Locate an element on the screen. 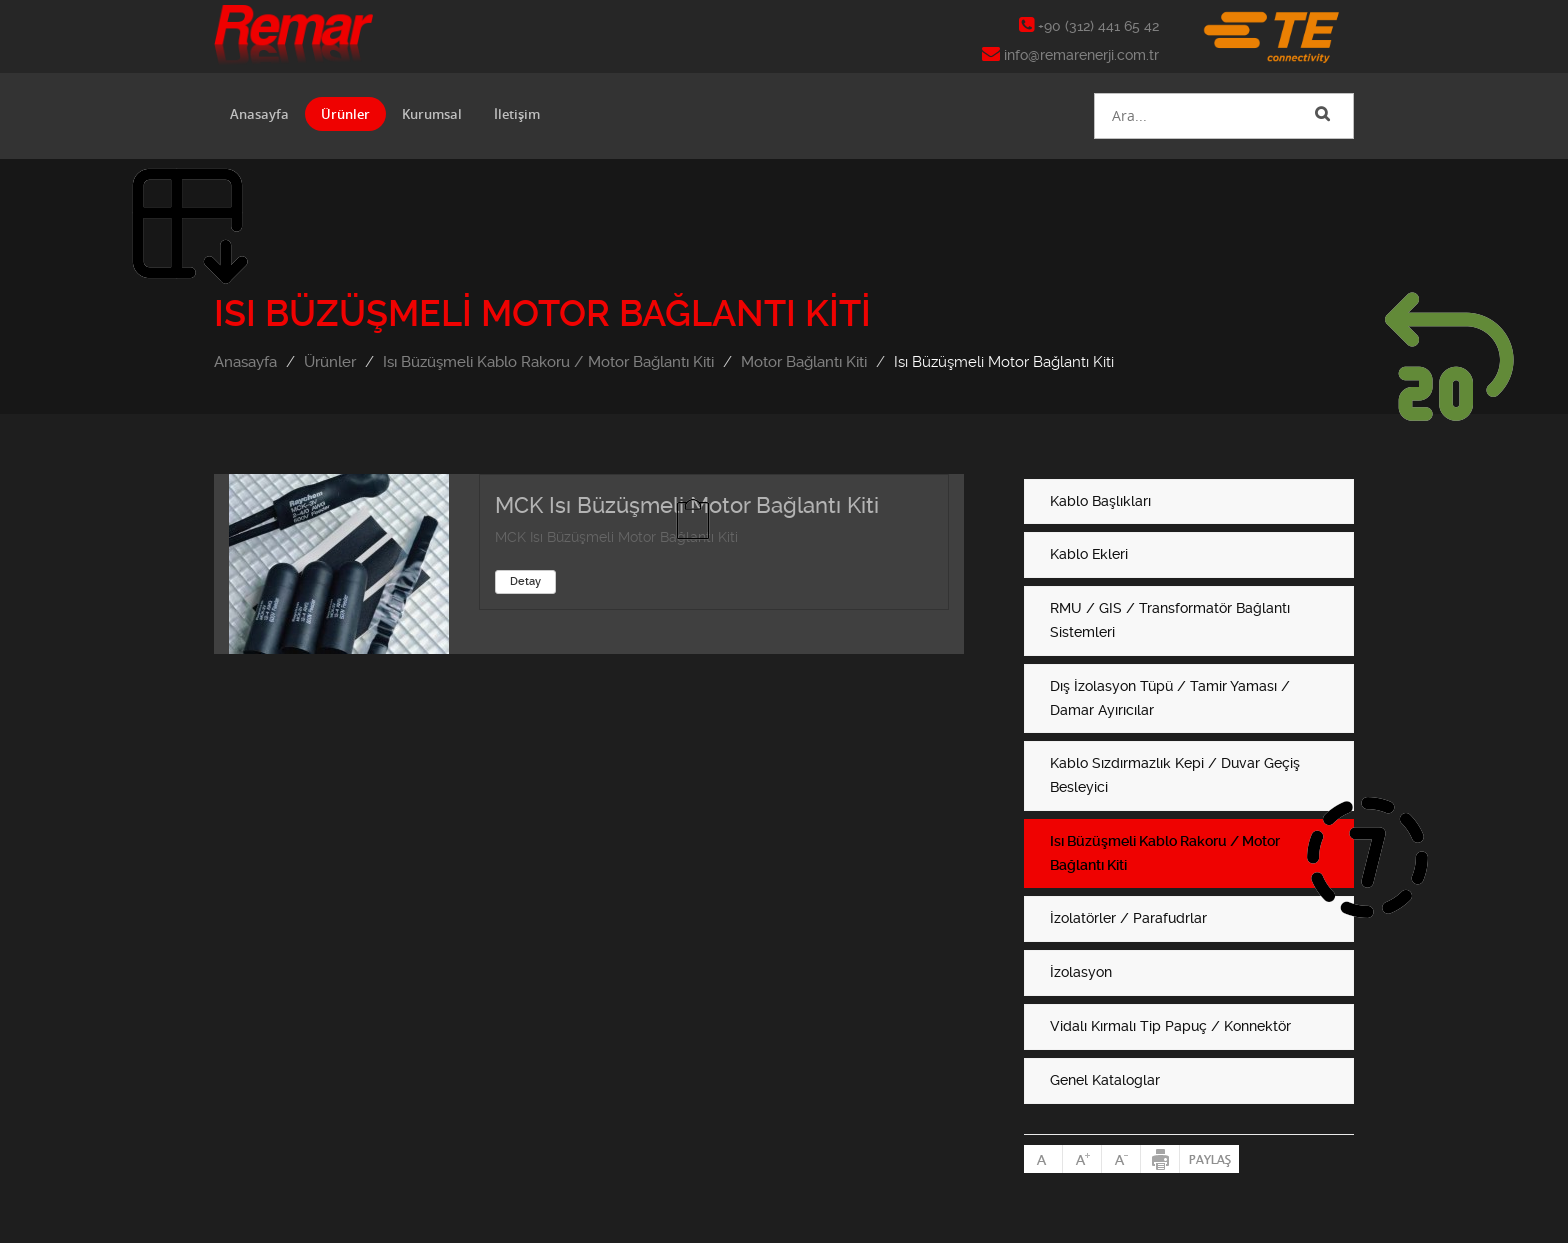 The height and width of the screenshot is (1243, 1568). skip backward 20 seconds is located at coordinates (1446, 360).